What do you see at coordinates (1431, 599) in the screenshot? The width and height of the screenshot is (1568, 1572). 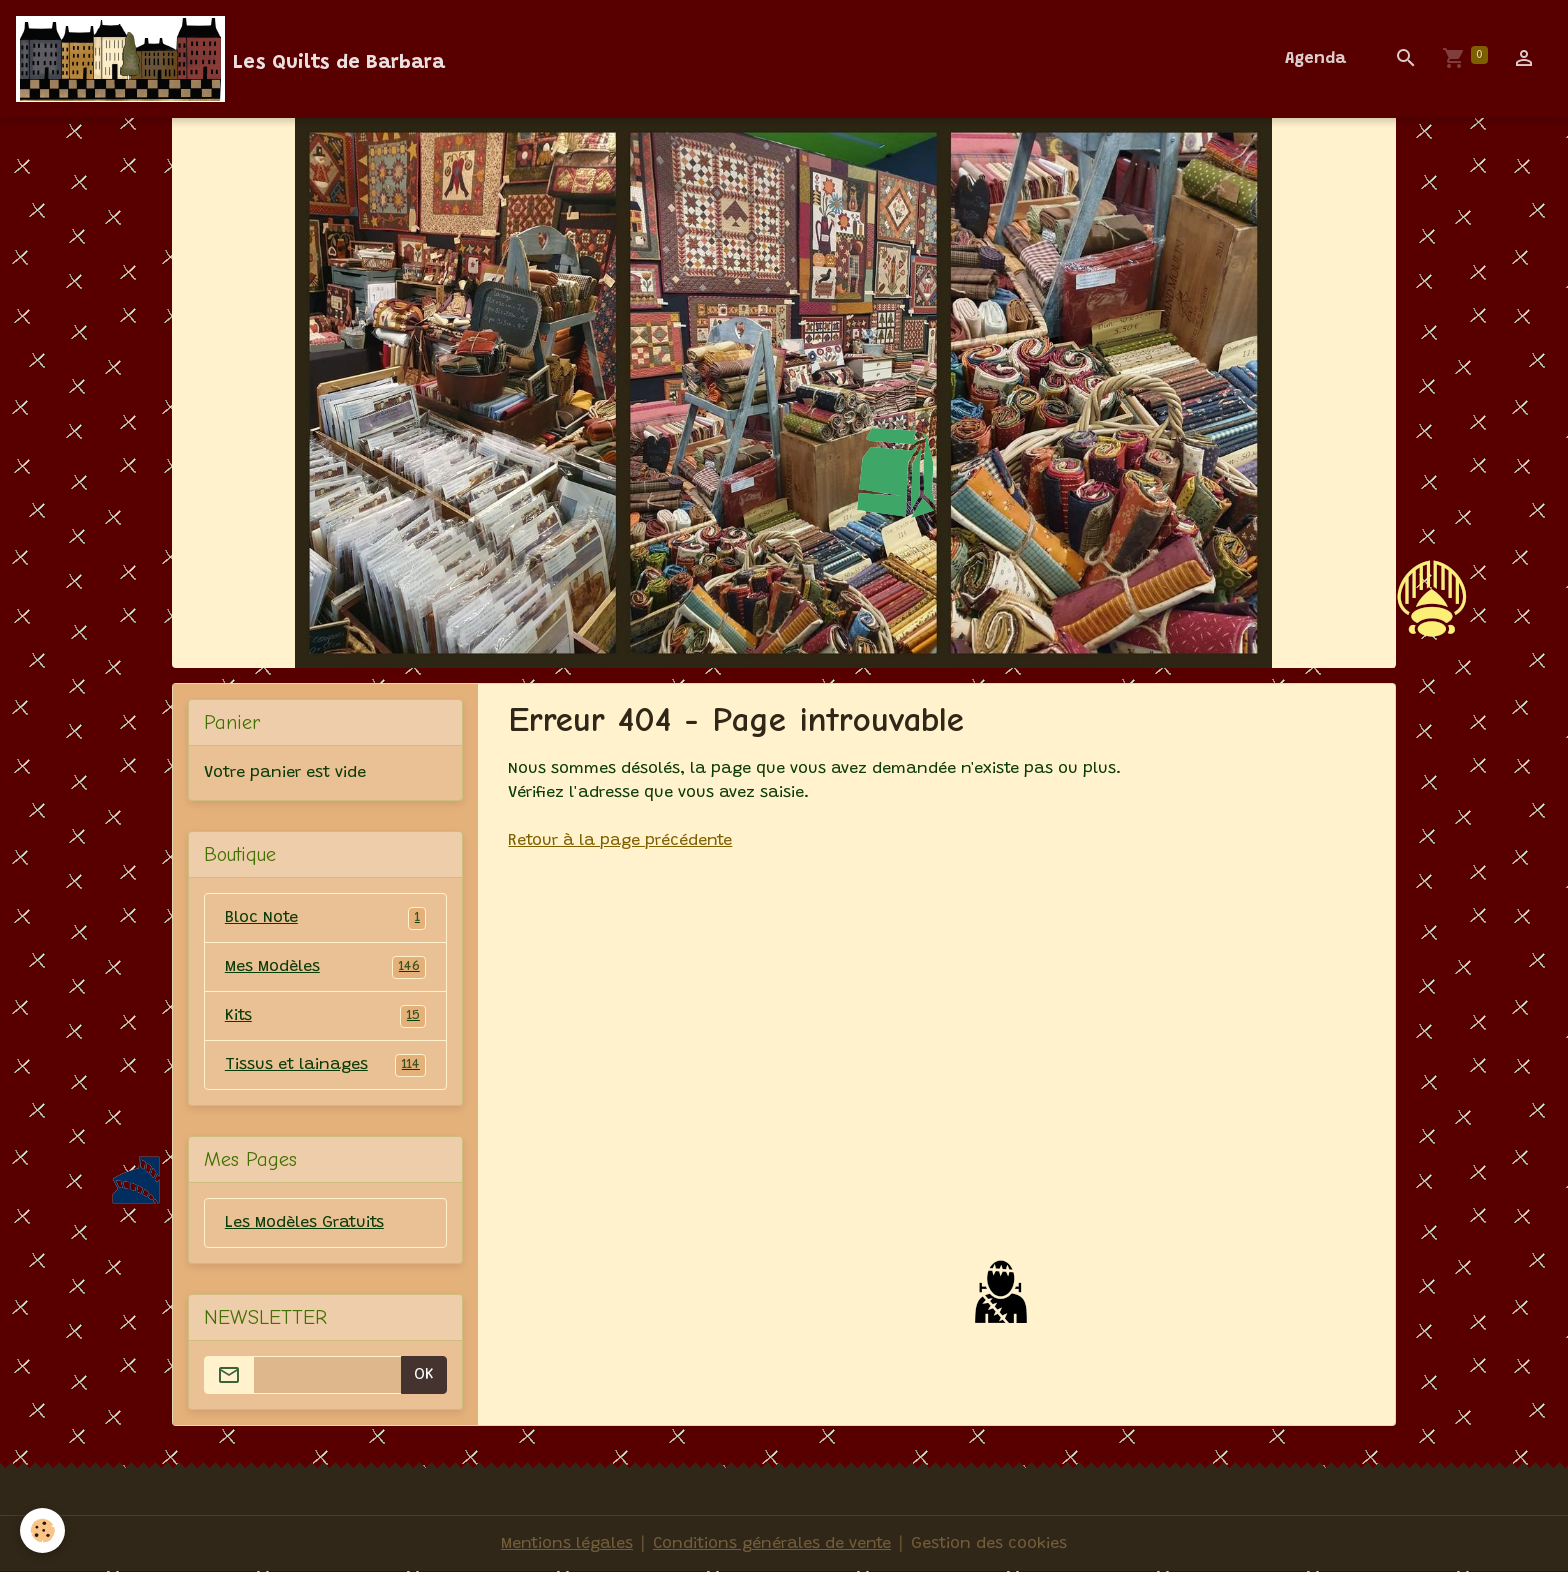 I see `represents a beetle or insect creature in a game interface` at bounding box center [1431, 599].